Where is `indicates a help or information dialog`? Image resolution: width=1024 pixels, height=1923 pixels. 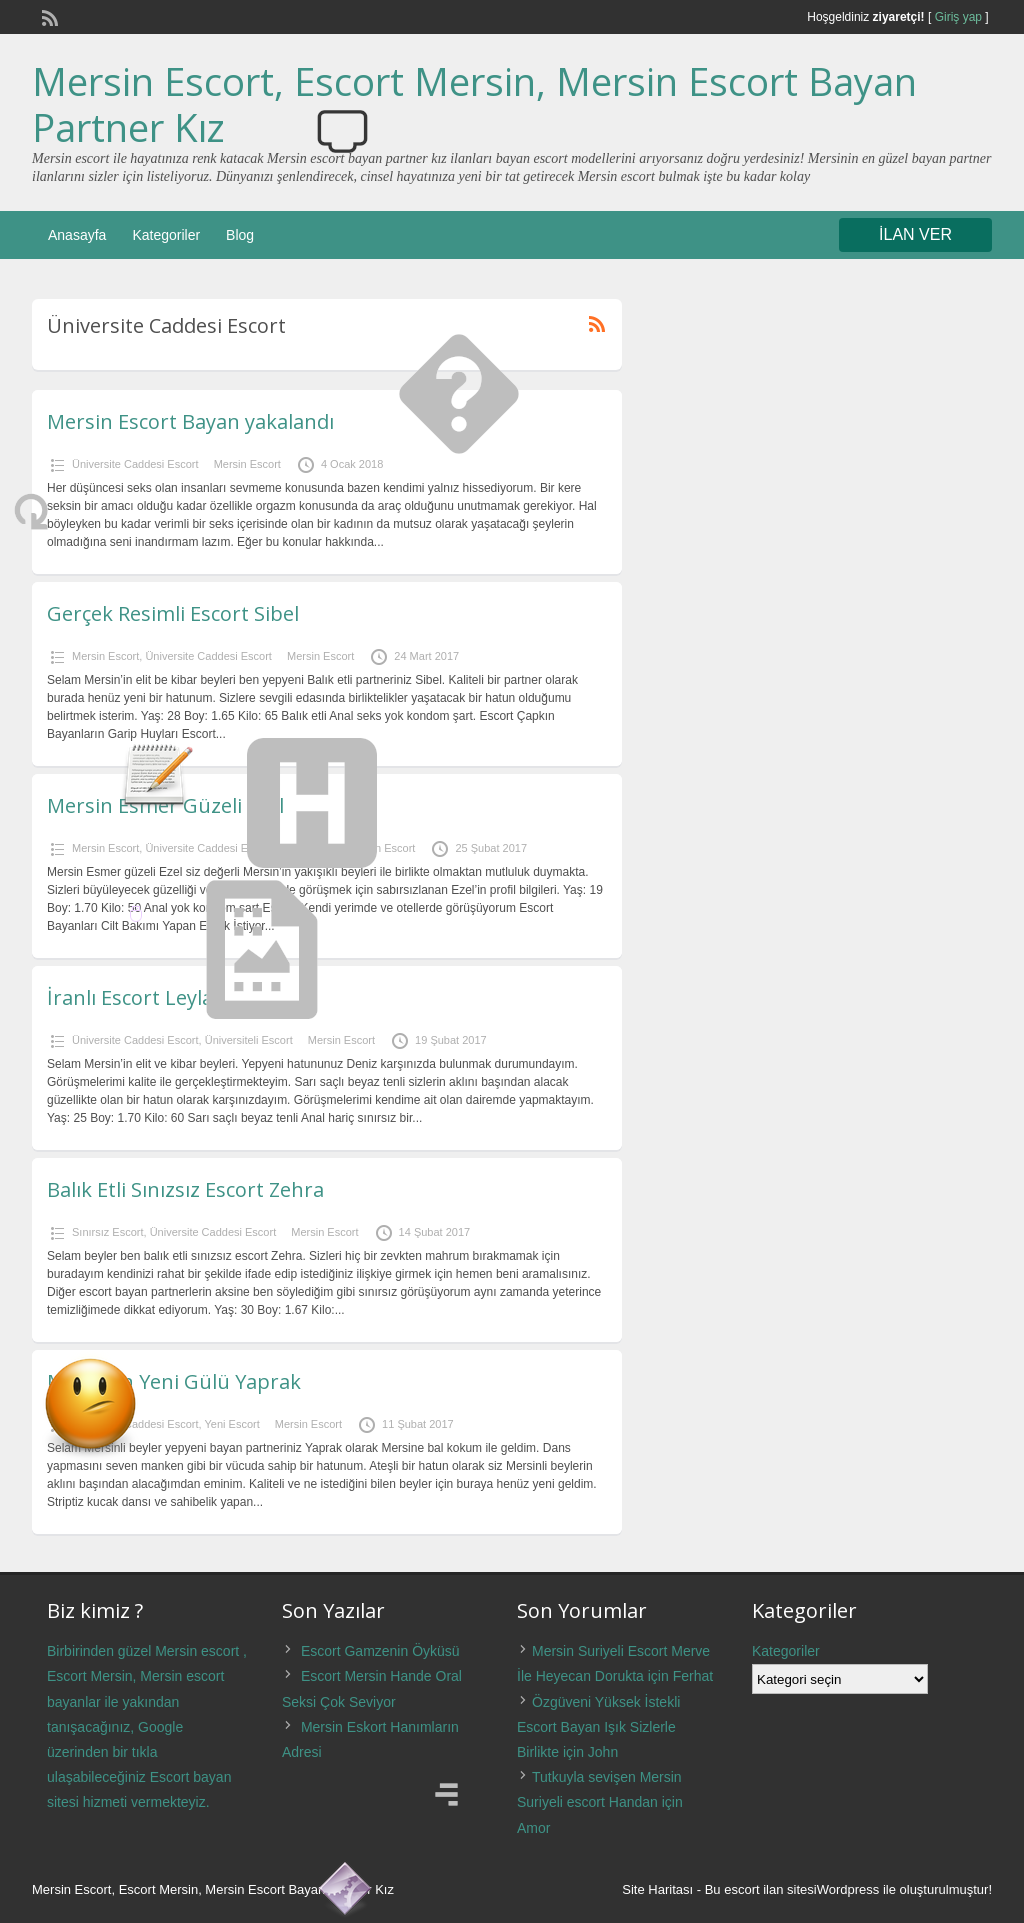 indicates a help or information dialog is located at coordinates (459, 394).